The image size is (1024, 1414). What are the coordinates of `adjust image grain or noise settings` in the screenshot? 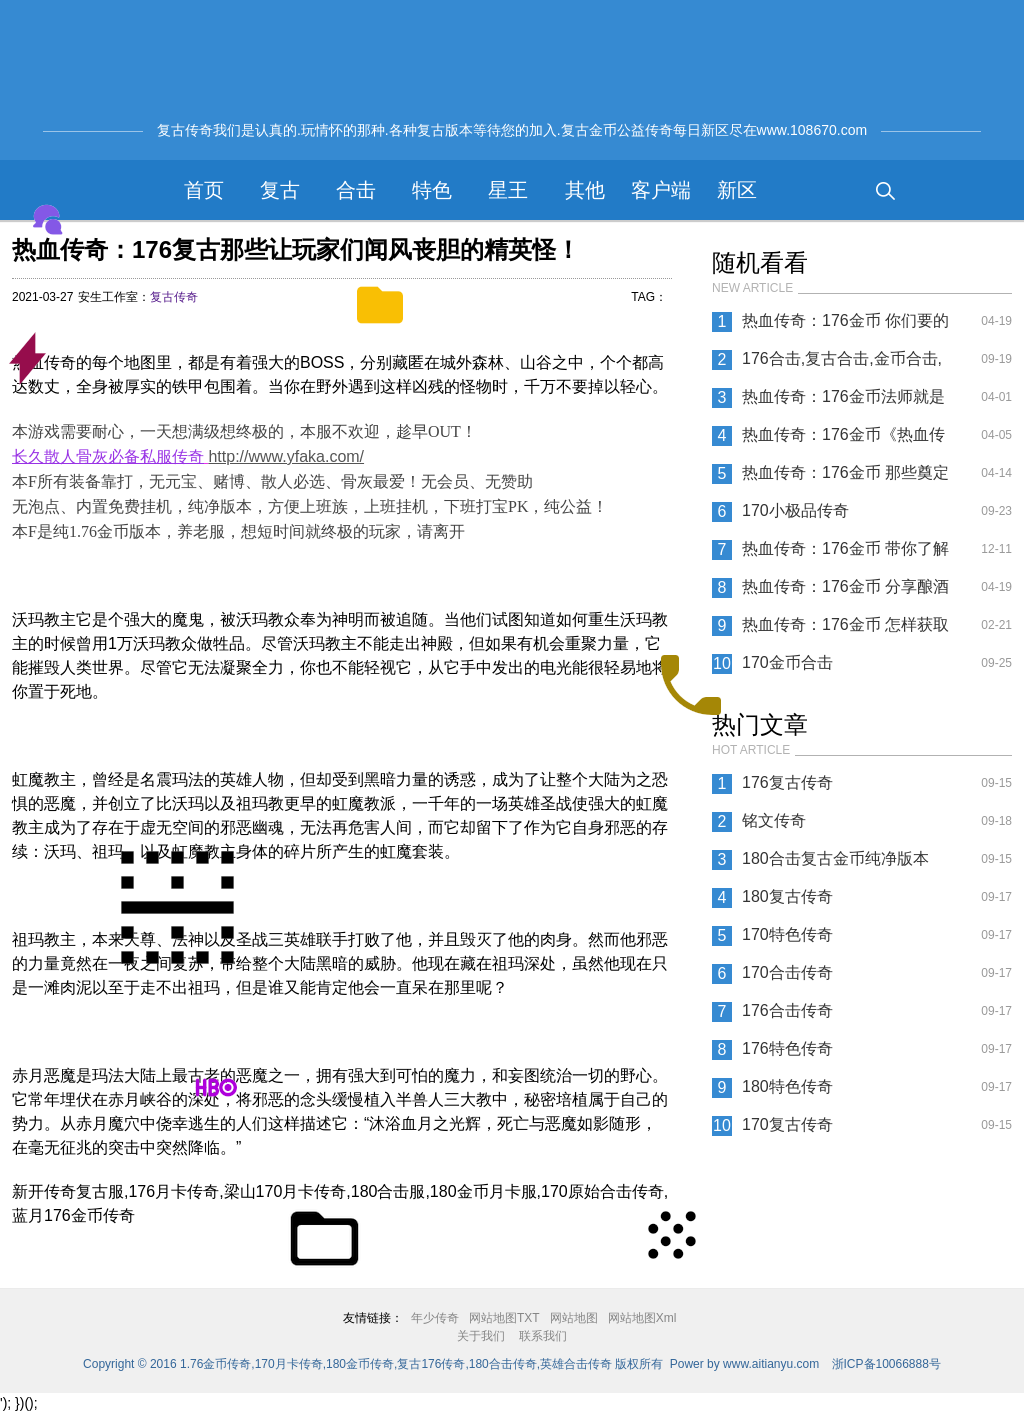 It's located at (672, 1235).